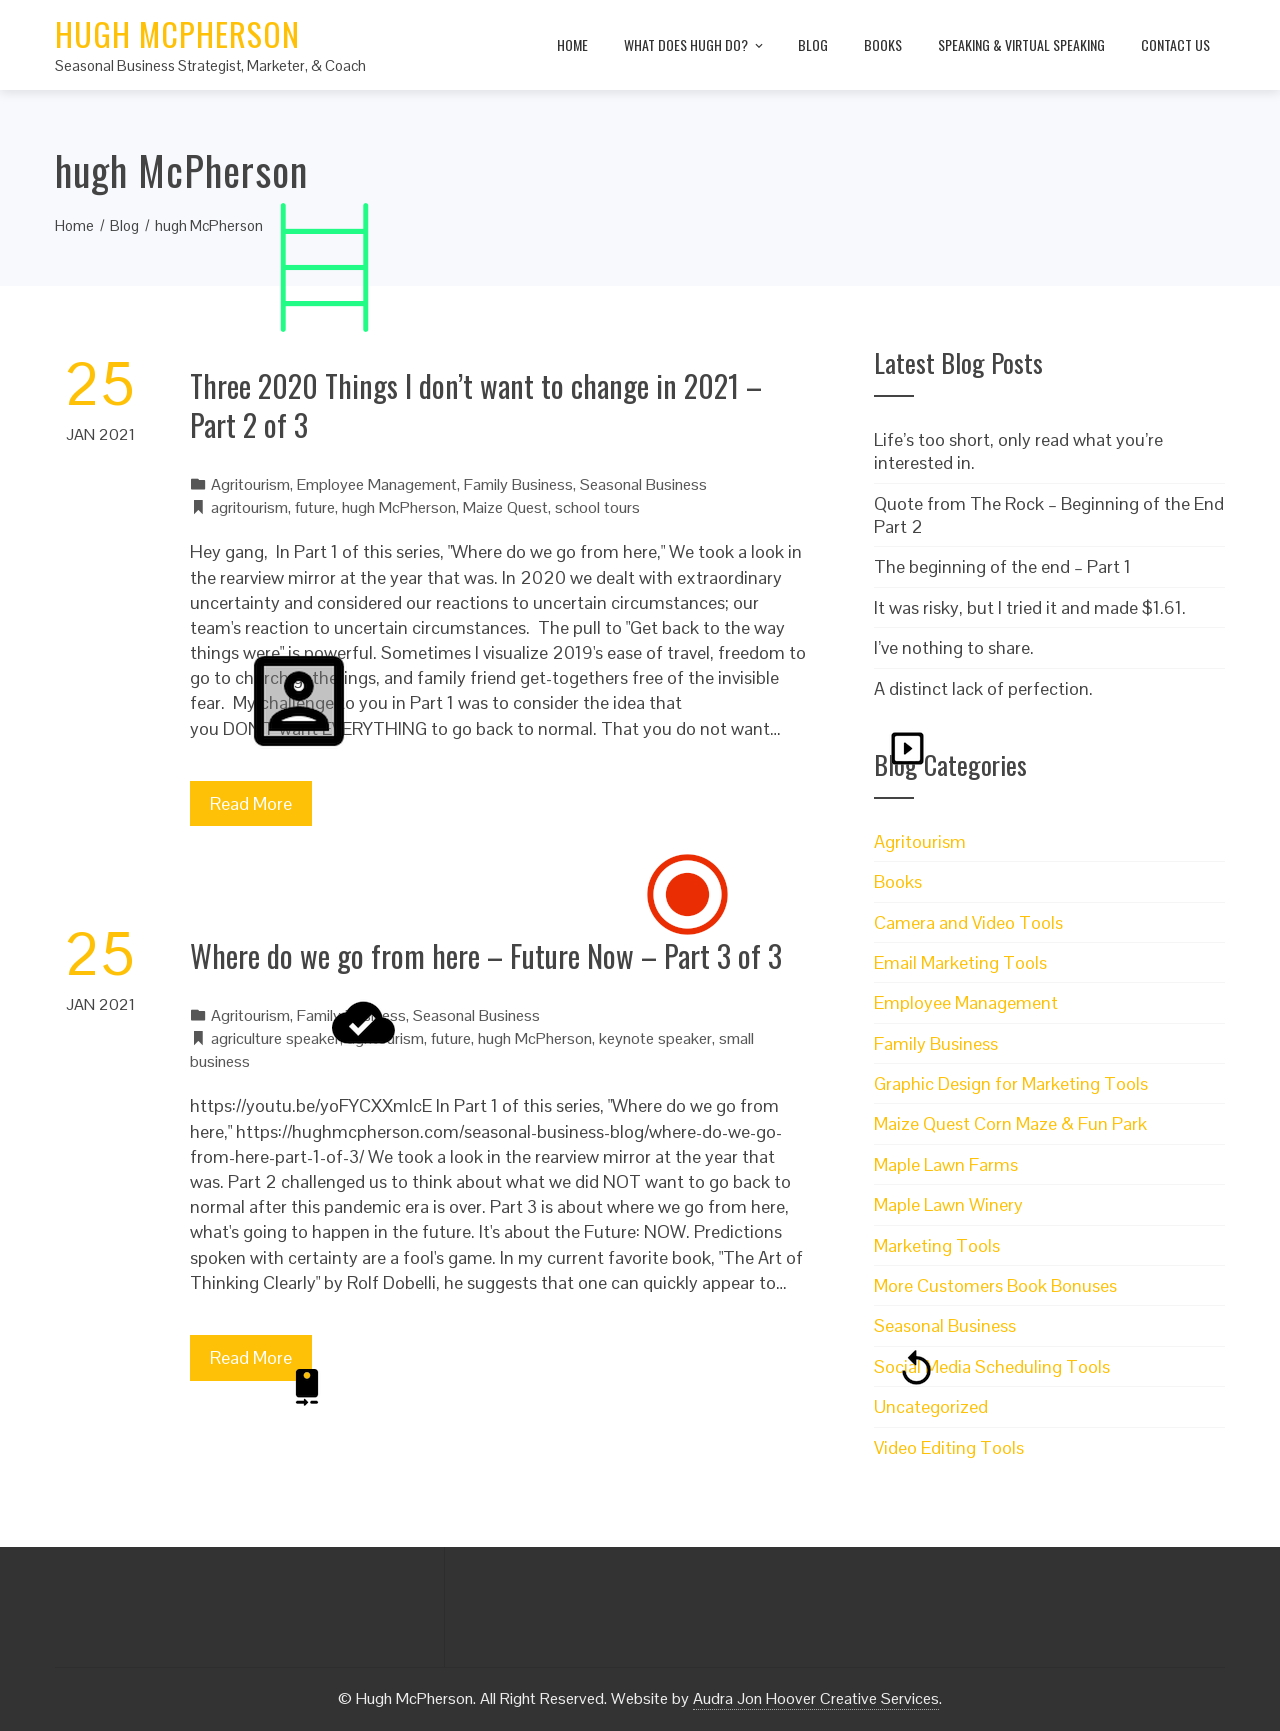 This screenshot has height=1731, width=1280. I want to click on switch to portrait orientation mode, so click(299, 701).